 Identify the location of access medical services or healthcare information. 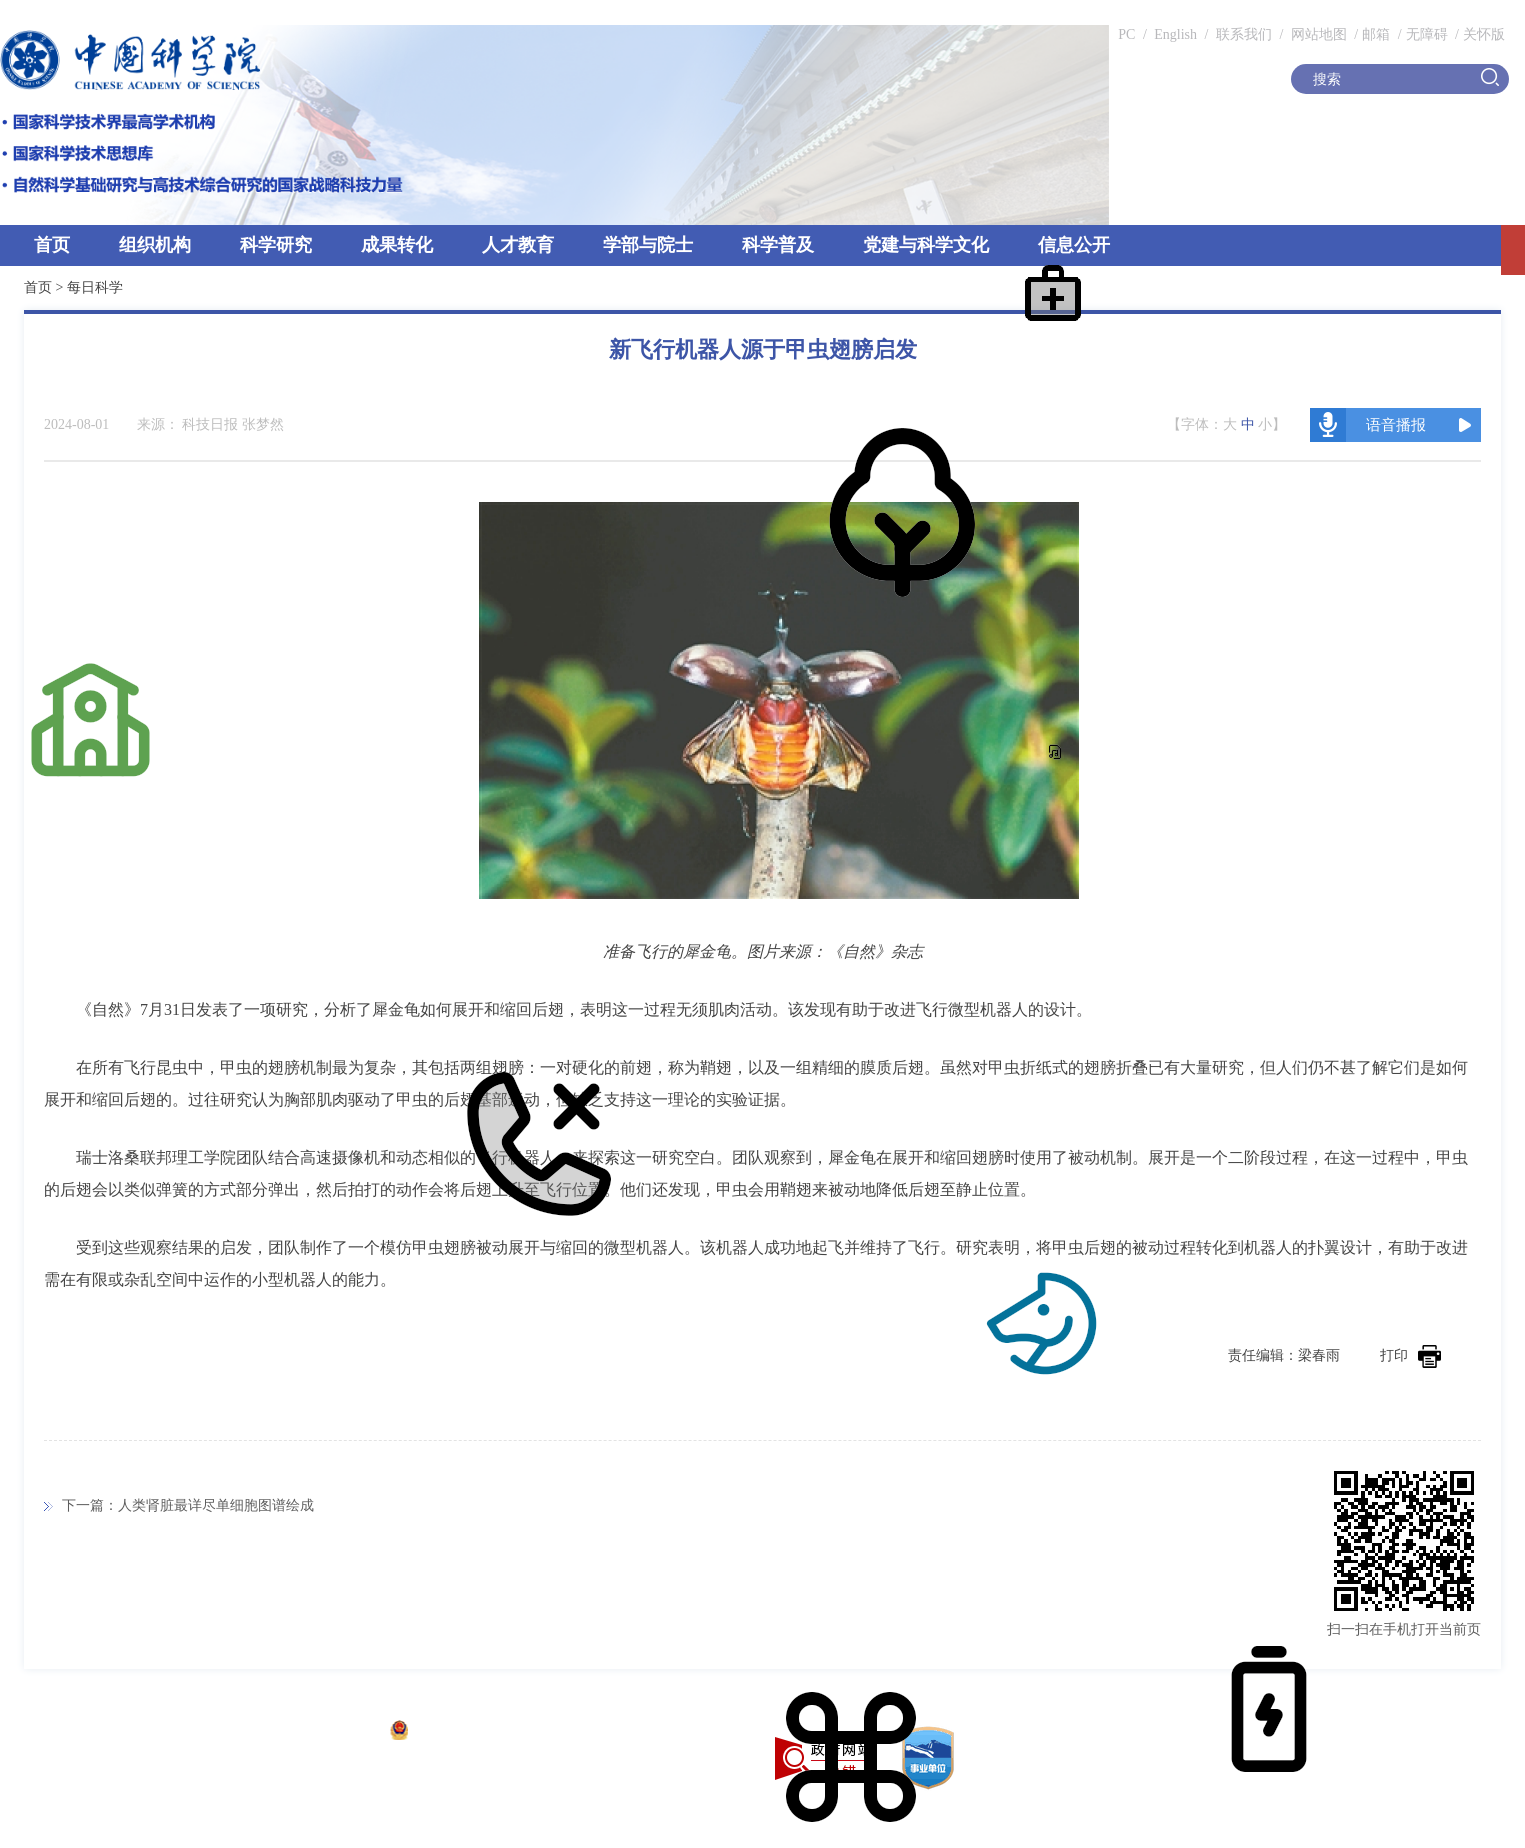
(1053, 293).